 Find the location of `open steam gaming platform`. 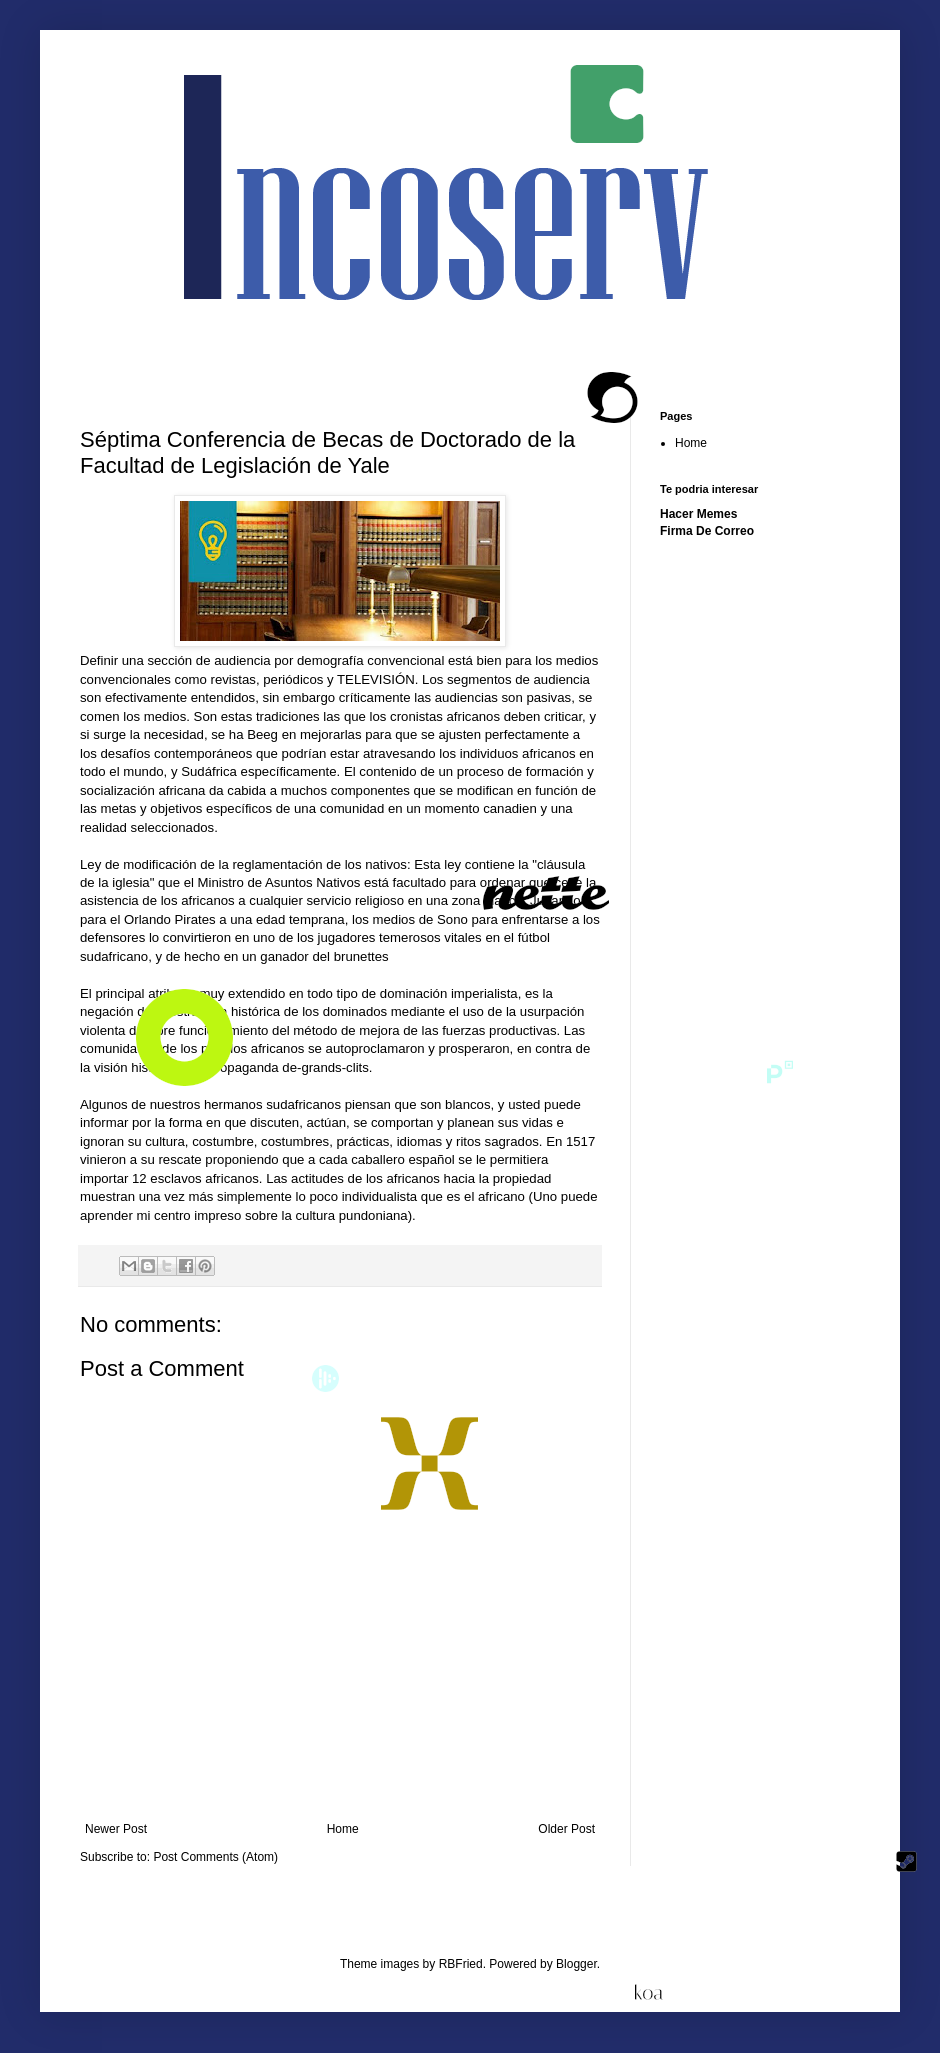

open steam gaming platform is located at coordinates (906, 1861).